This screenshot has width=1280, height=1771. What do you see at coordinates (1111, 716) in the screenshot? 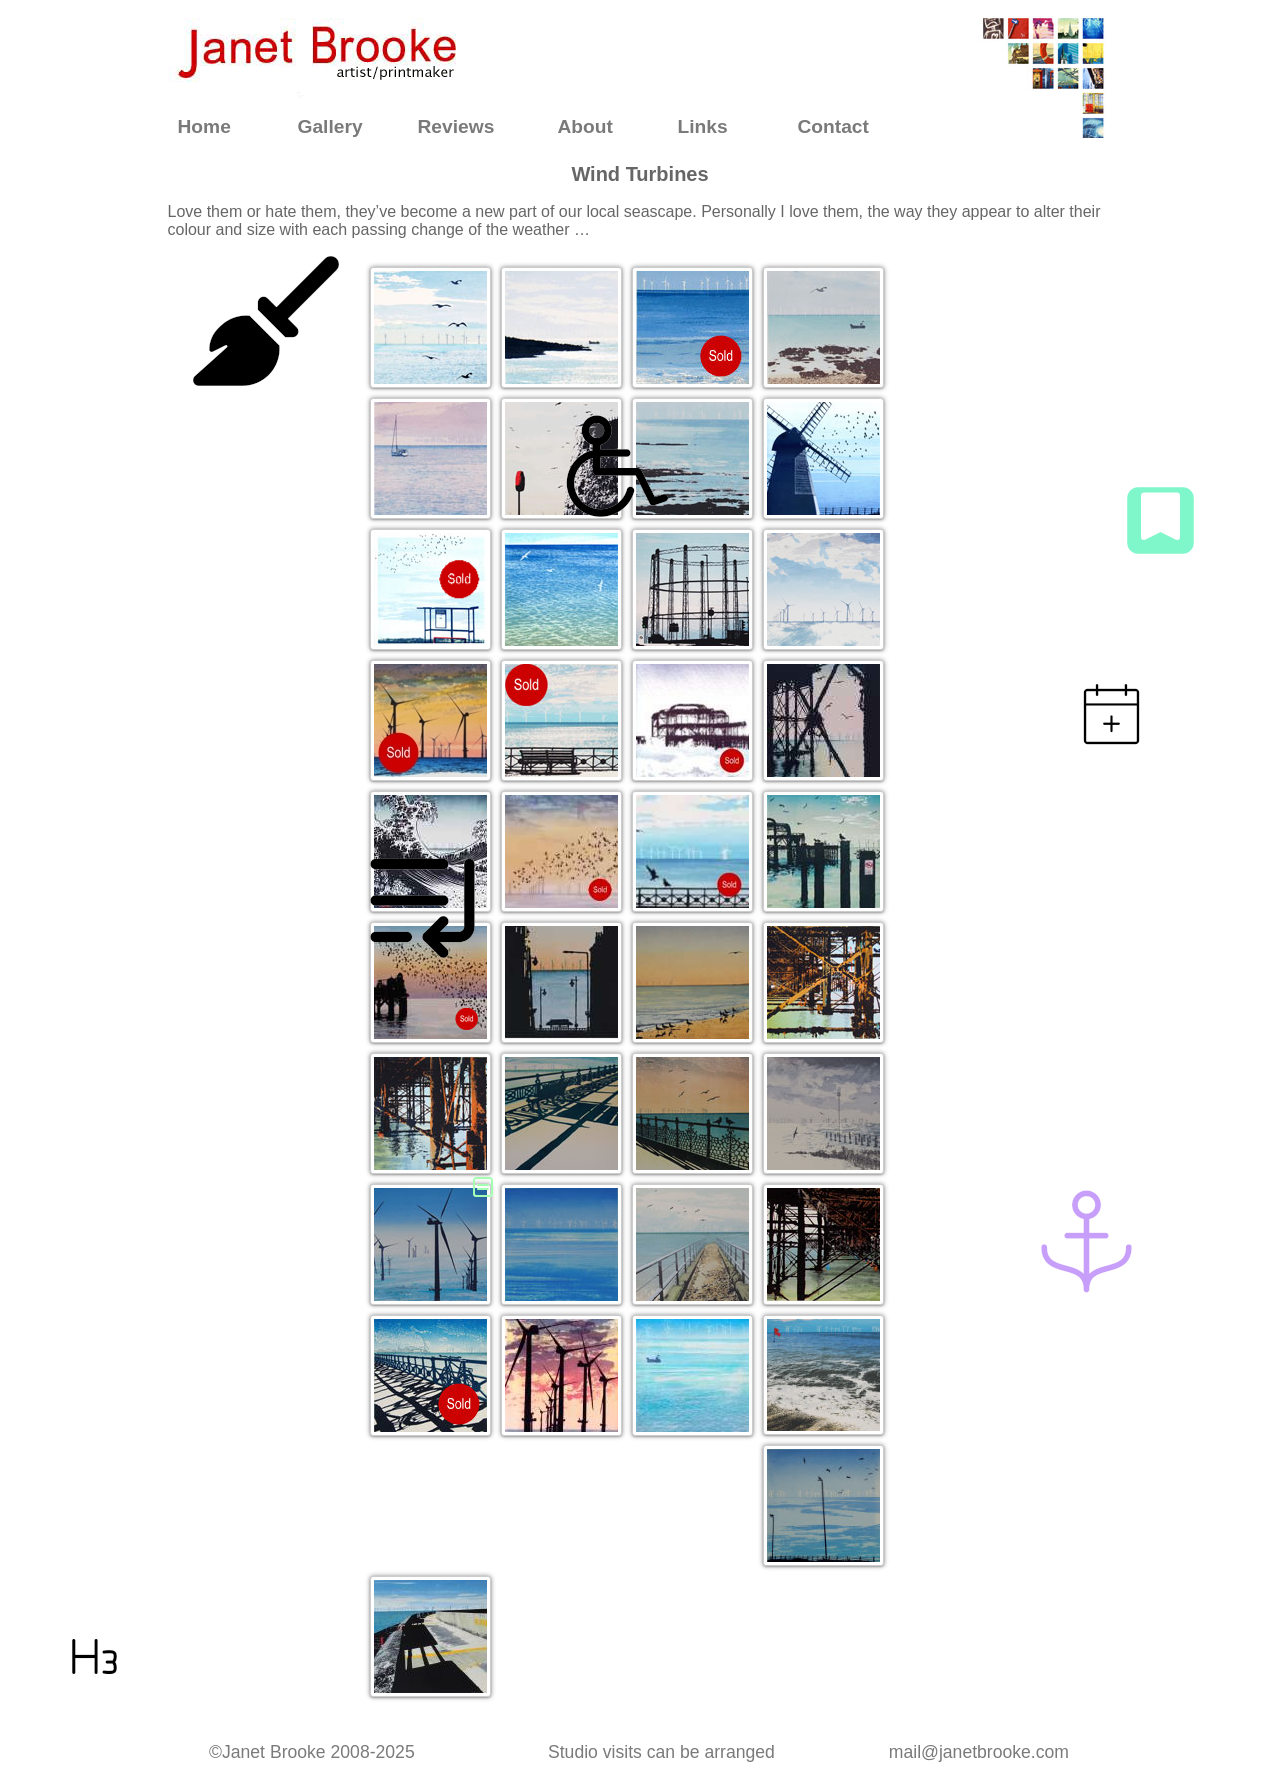
I see `add a new event to the calendar` at bounding box center [1111, 716].